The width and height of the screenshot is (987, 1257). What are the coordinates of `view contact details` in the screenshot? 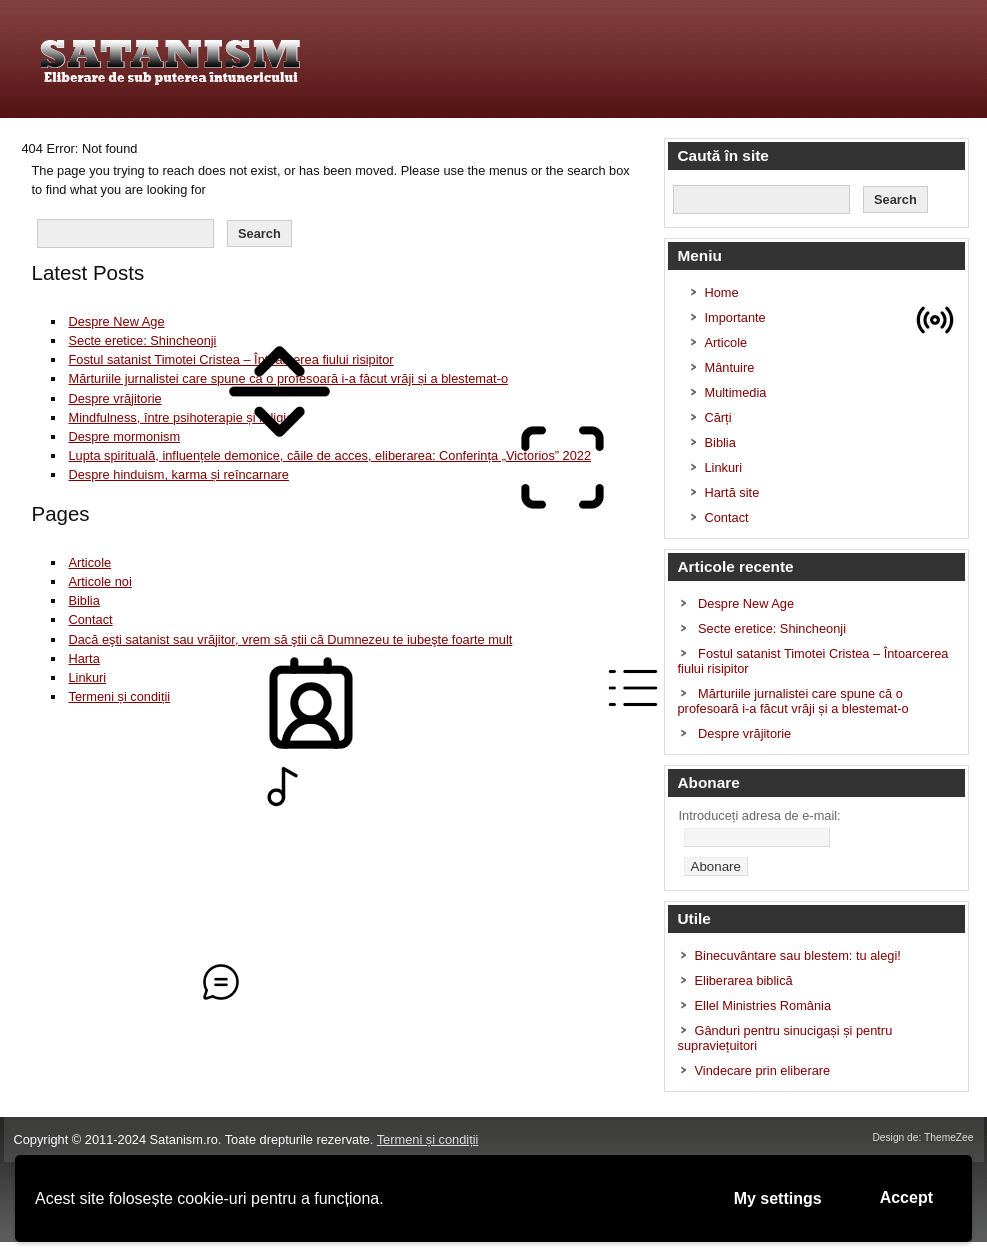 It's located at (311, 703).